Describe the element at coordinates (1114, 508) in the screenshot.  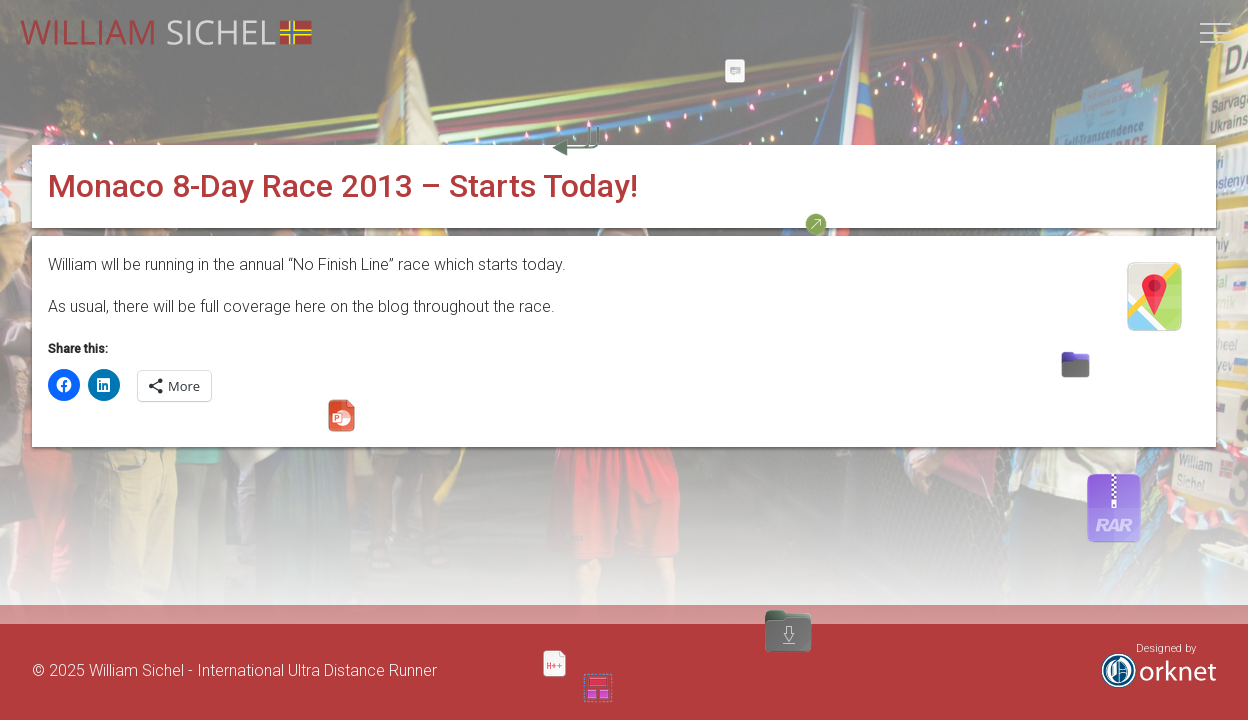
I see `a compressed RAR archive file` at that location.